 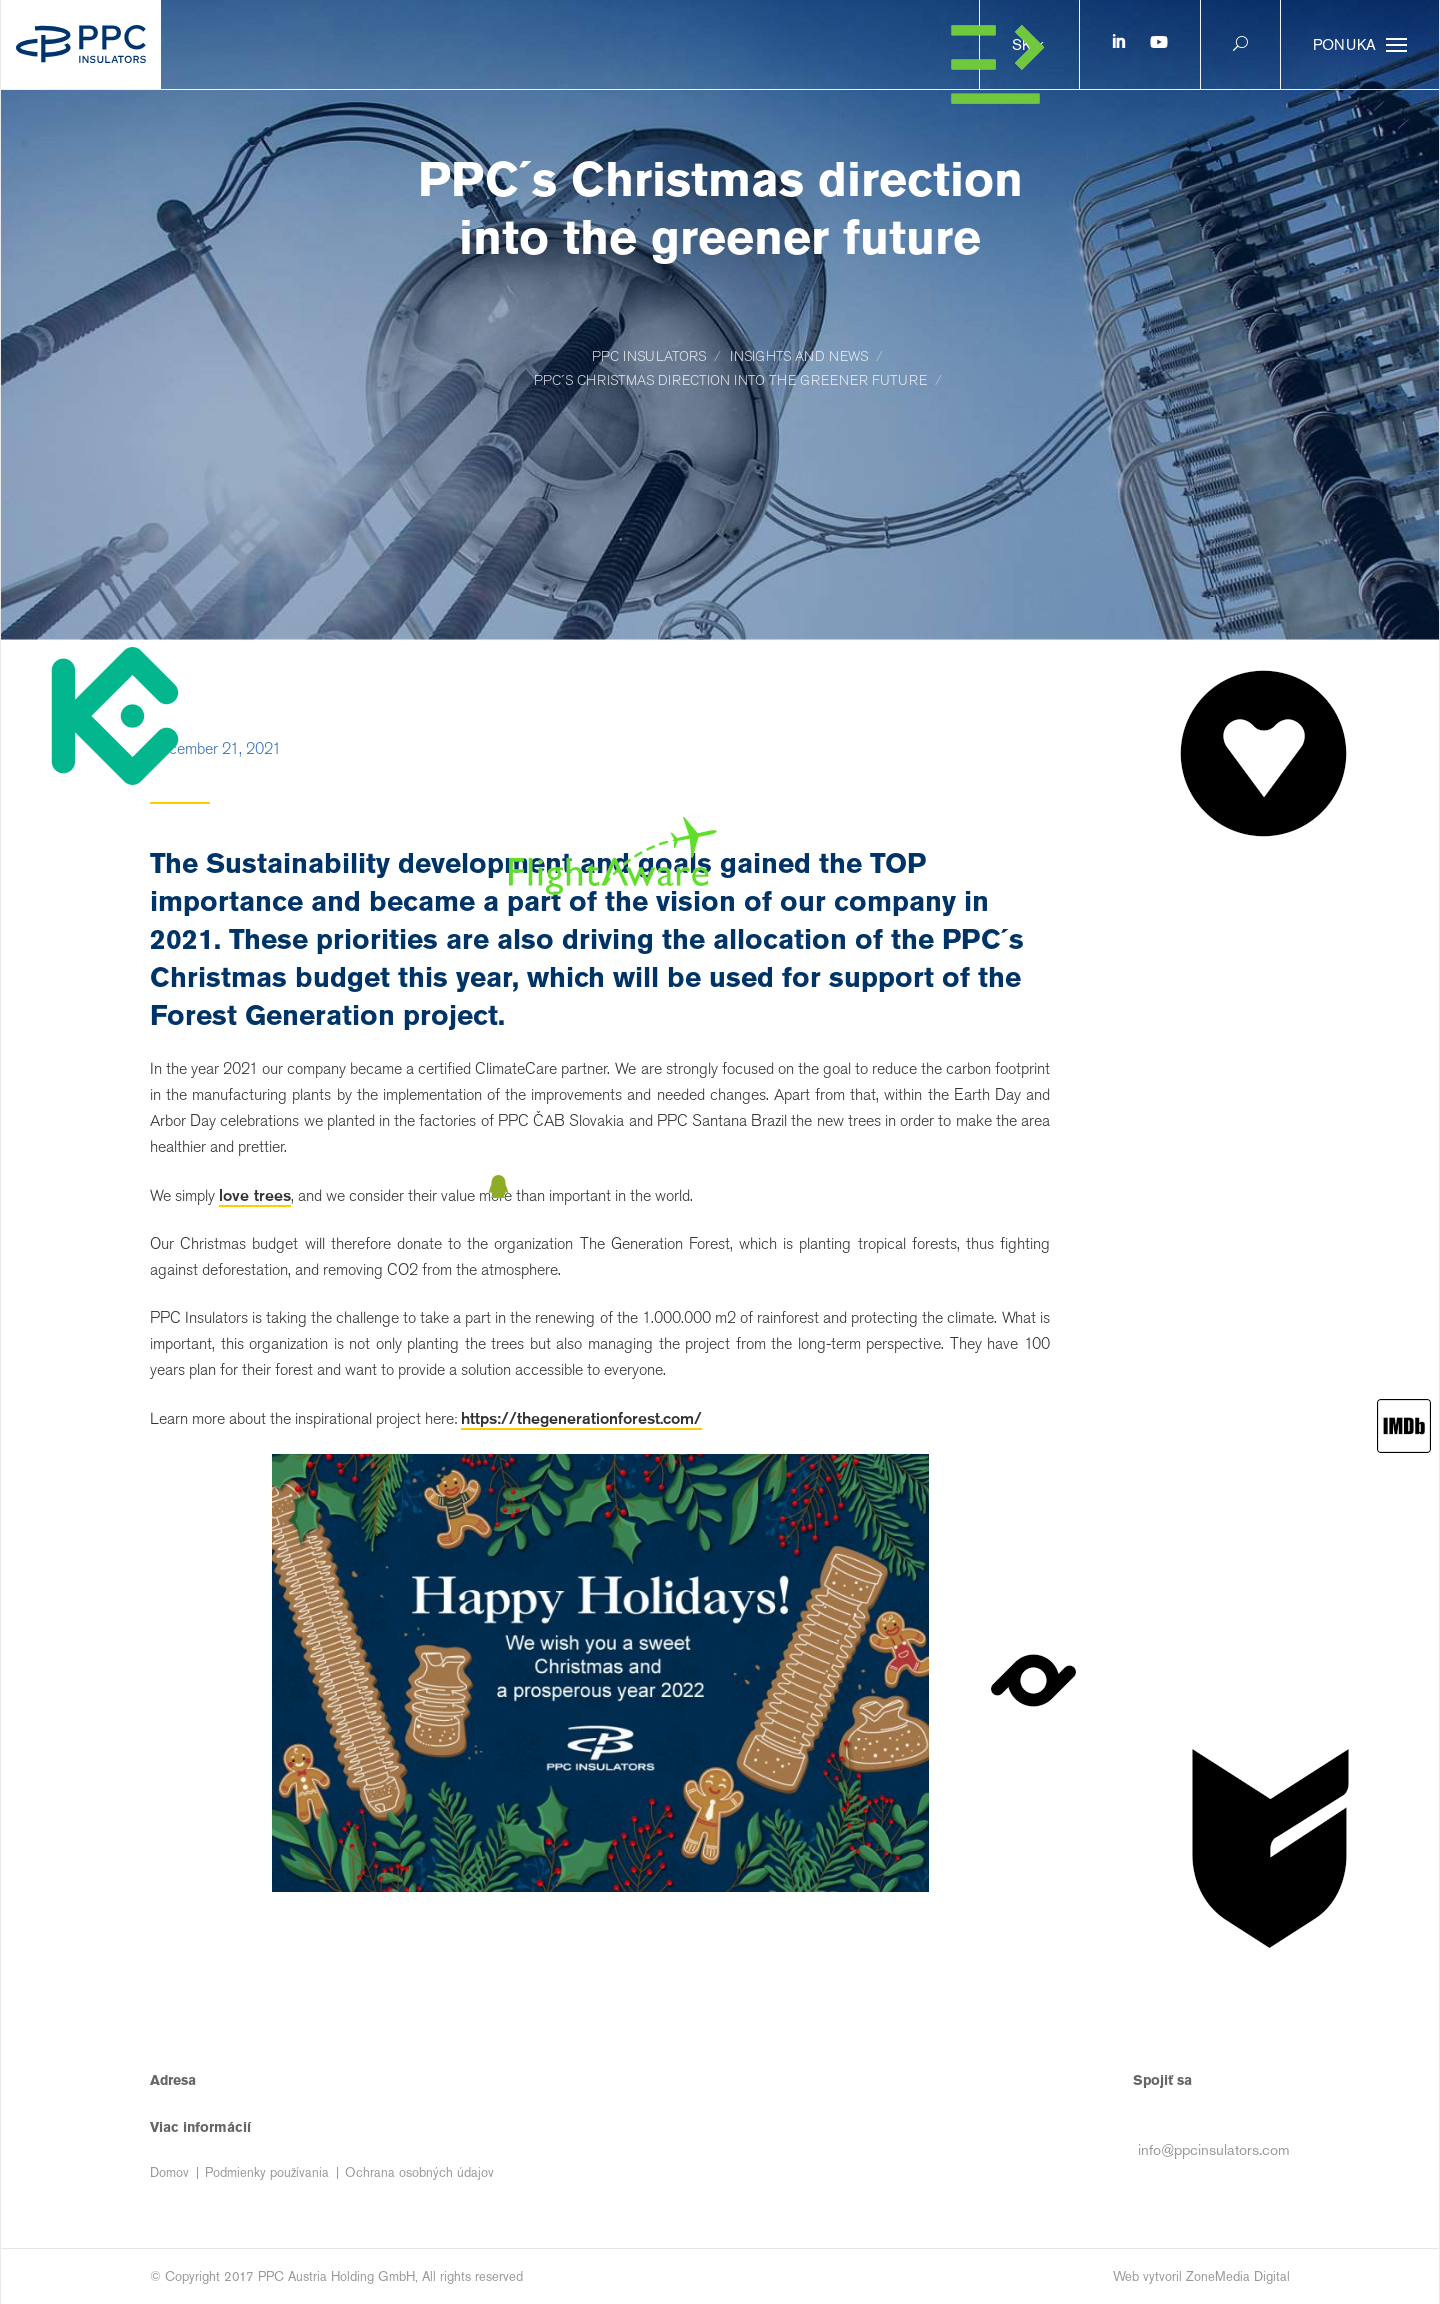 I want to click on gratipay logo - a platform for recurring donations and tips, so click(x=1263, y=753).